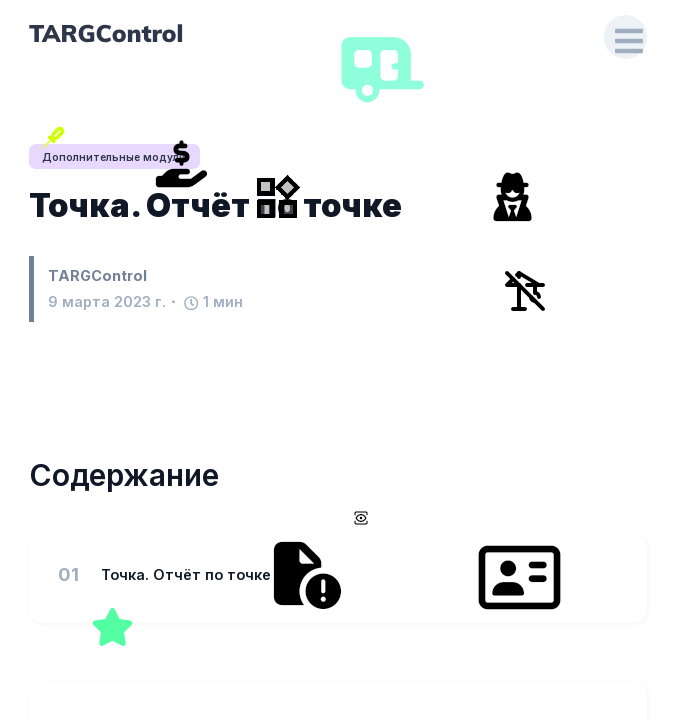  What do you see at coordinates (305, 573) in the screenshot?
I see `file error or issue detected` at bounding box center [305, 573].